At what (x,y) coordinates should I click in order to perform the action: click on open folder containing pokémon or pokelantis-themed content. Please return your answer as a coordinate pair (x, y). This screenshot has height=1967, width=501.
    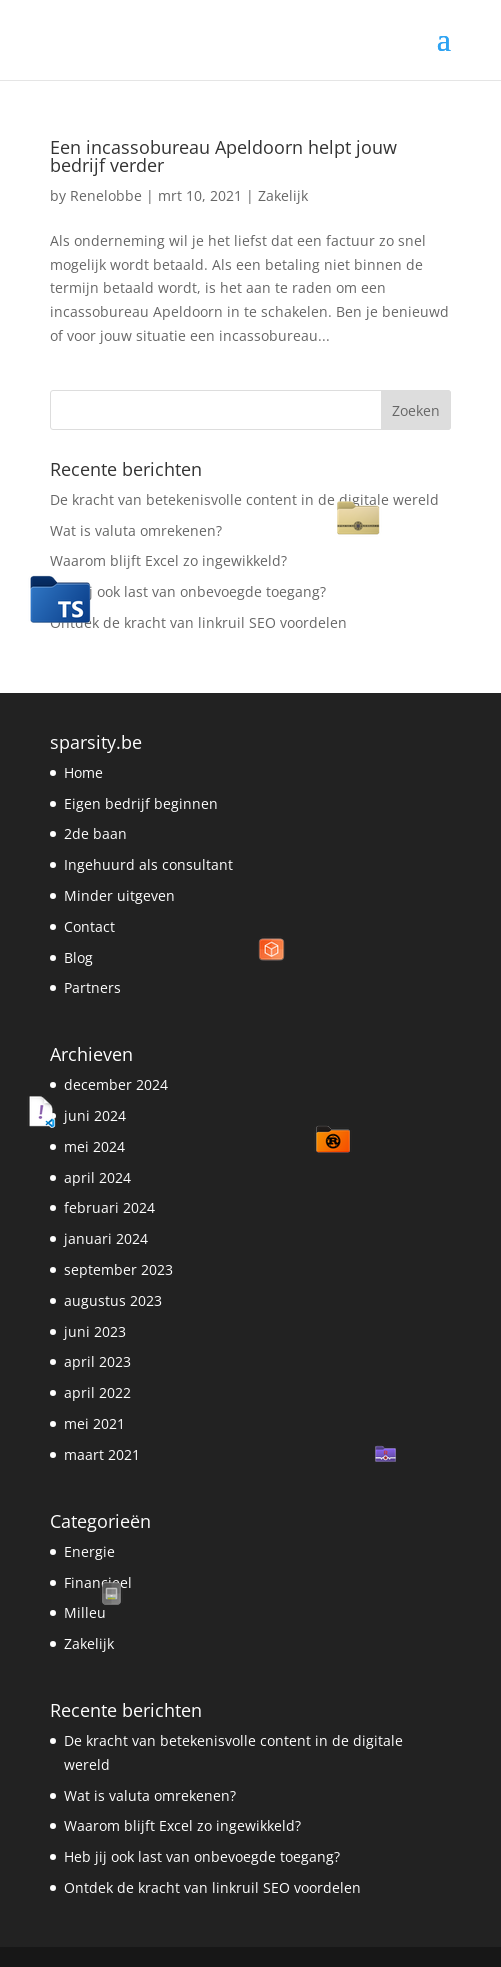
    Looking at the image, I should click on (358, 519).